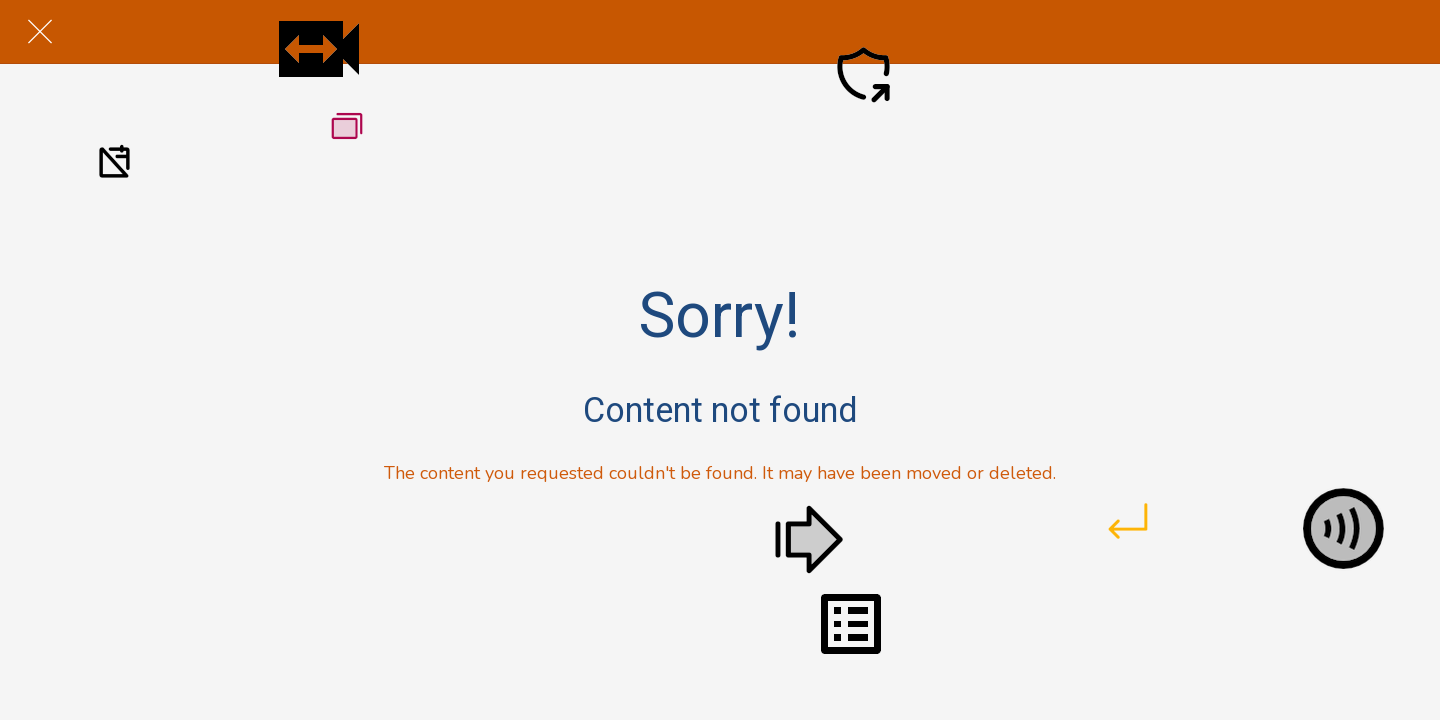 The height and width of the screenshot is (720, 1440). Describe the element at coordinates (114, 162) in the screenshot. I see `indicates calendar or scheduling is disabled` at that location.